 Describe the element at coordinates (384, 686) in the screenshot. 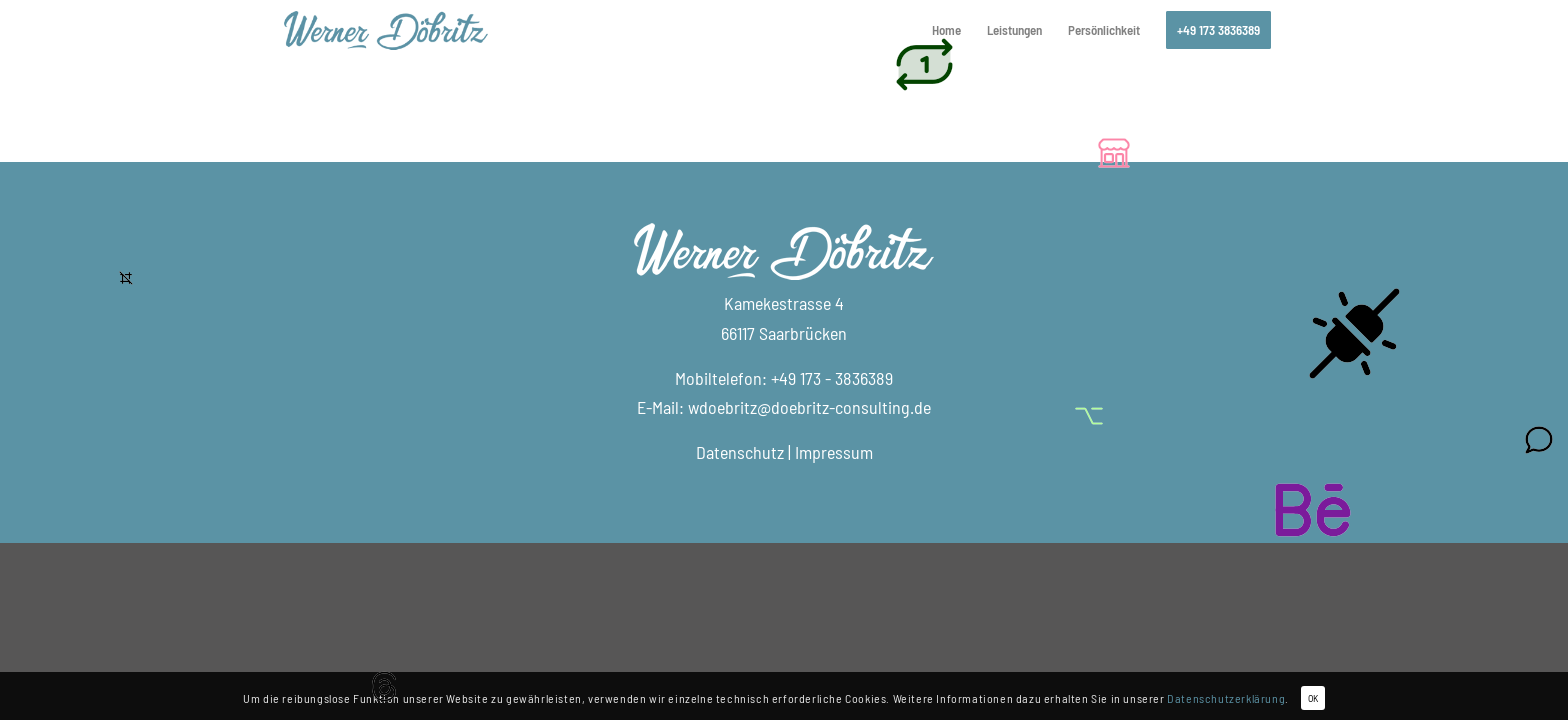

I see `open the Threads app` at that location.